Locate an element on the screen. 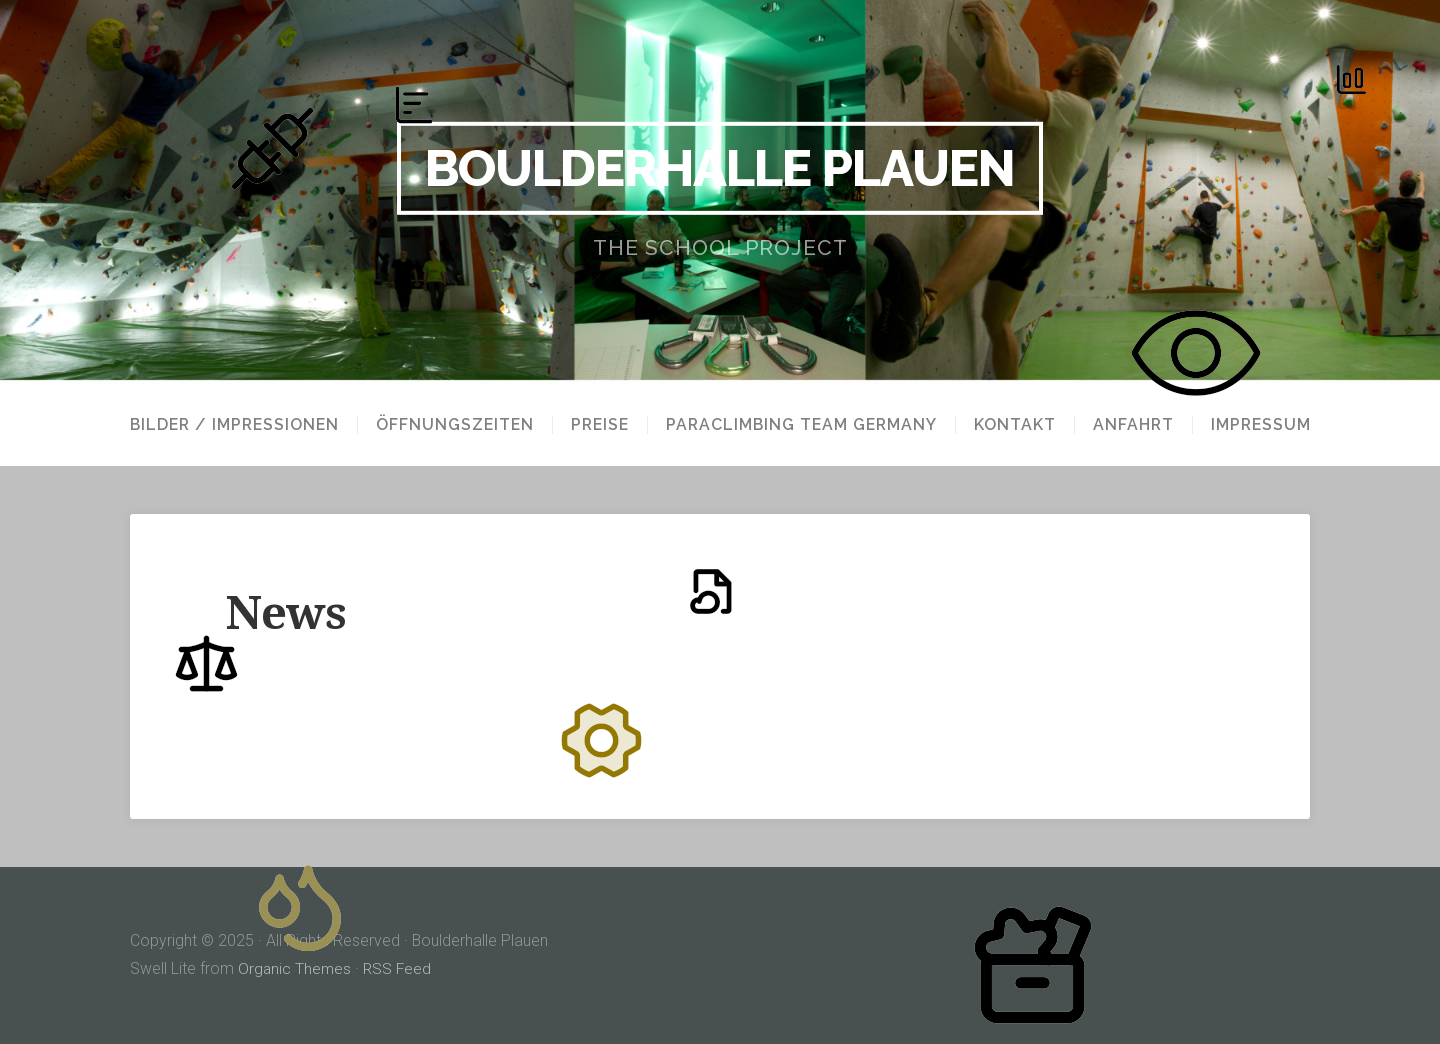 The image size is (1440, 1044). view analytics or statistics dashboard is located at coordinates (1351, 79).